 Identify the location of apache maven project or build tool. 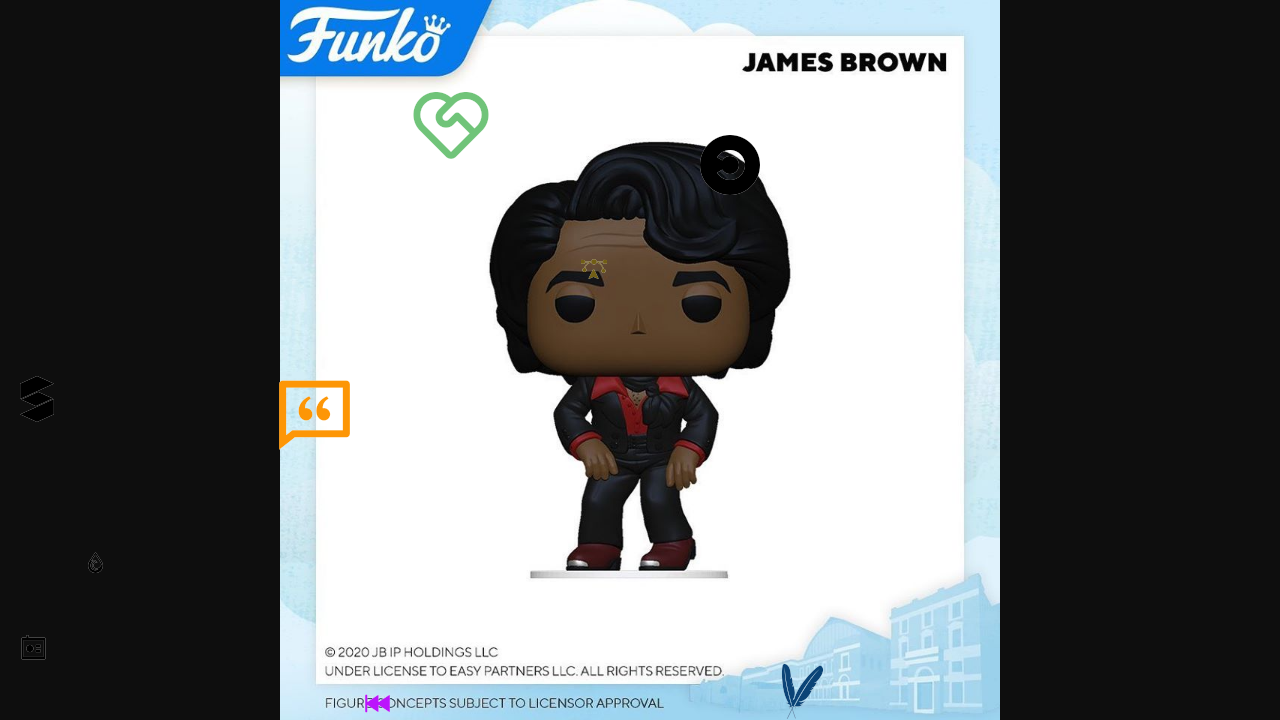
(802, 691).